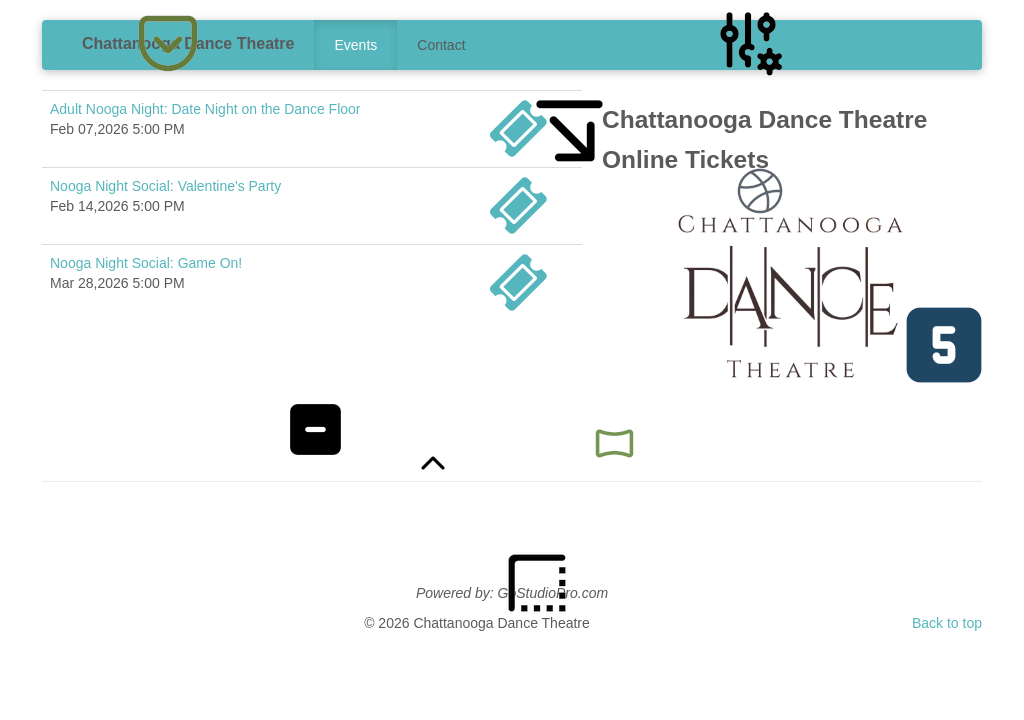 The height and width of the screenshot is (720, 1024). I want to click on save to pocket, so click(168, 42).